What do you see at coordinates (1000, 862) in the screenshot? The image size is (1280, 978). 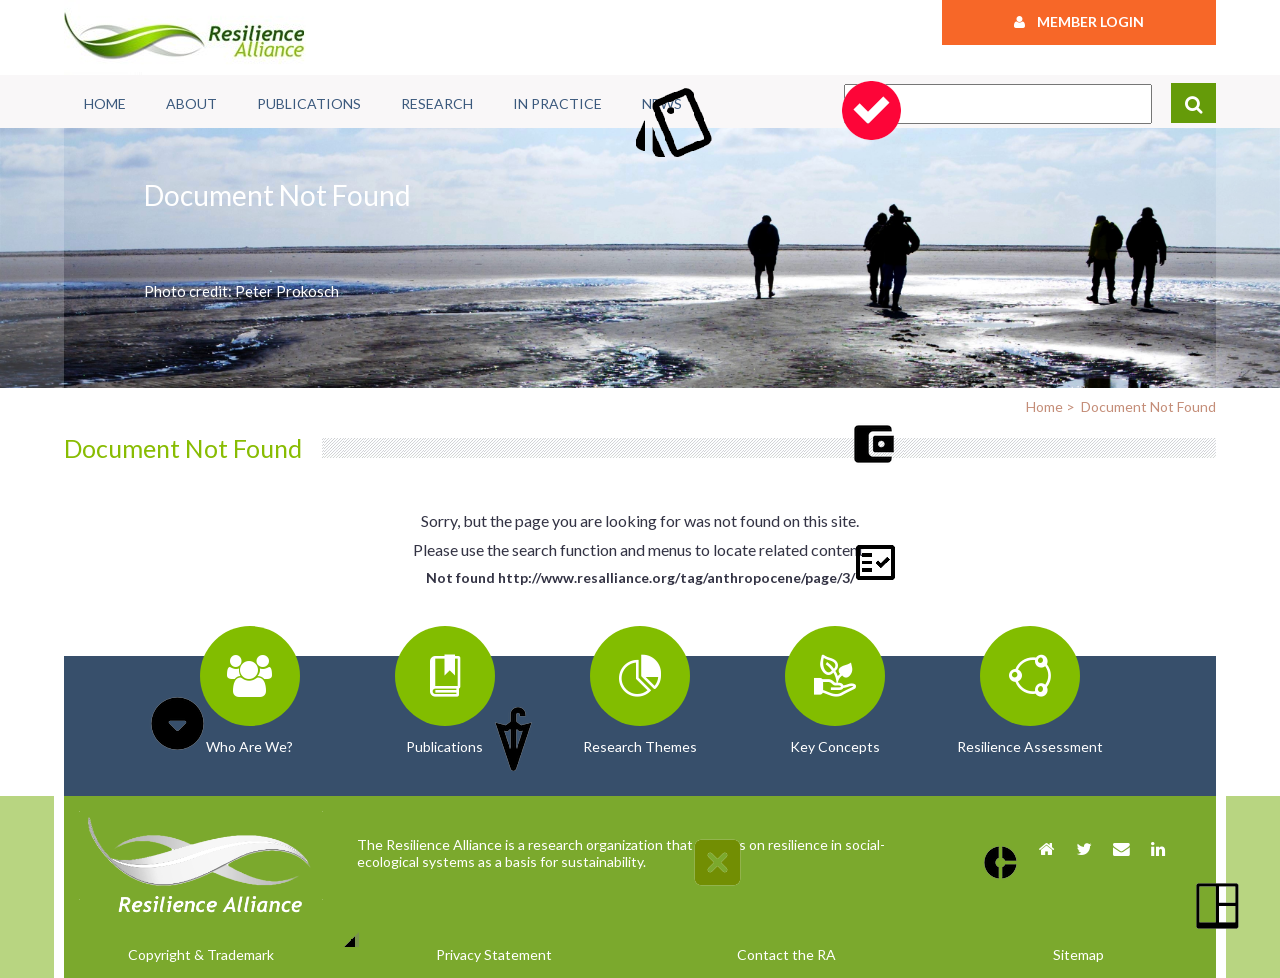 I see `view analytics or statistics breakdown` at bounding box center [1000, 862].